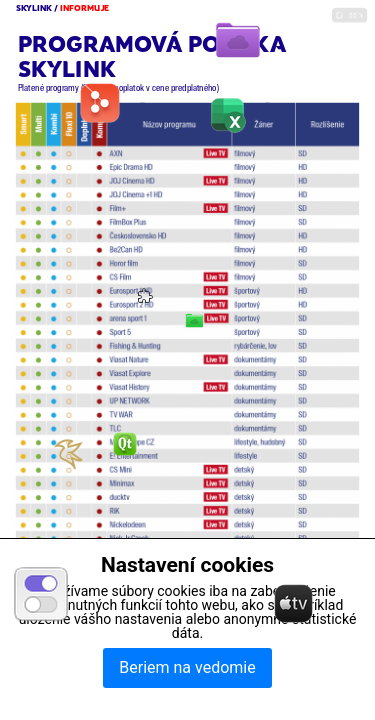 This screenshot has height=720, width=375. Describe the element at coordinates (69, 453) in the screenshot. I see `open kate text editor` at that location.